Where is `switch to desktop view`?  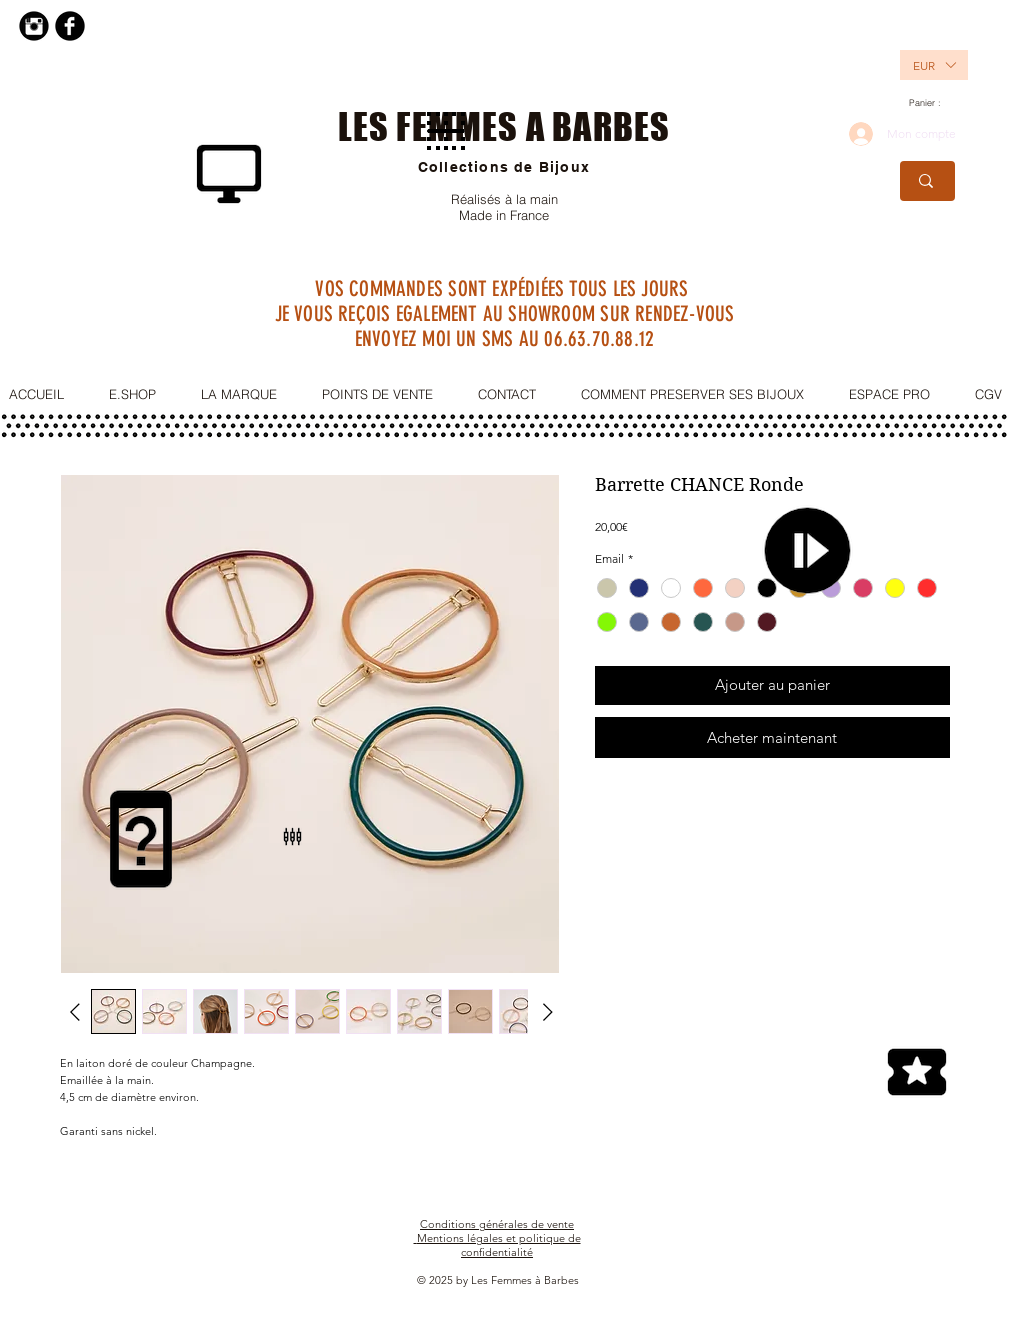 switch to desktop view is located at coordinates (229, 174).